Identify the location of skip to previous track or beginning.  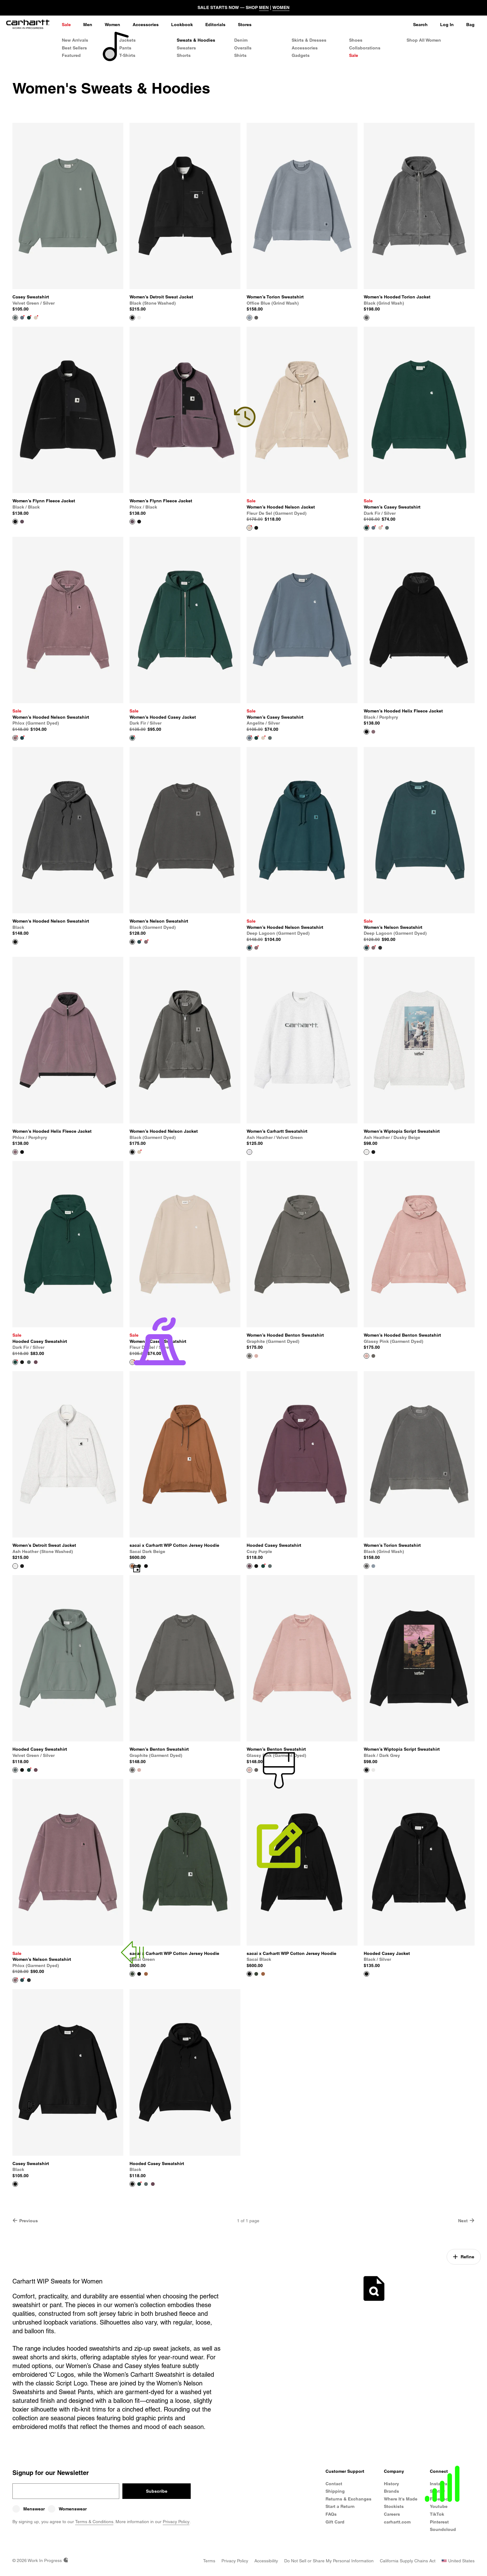
(133, 1952).